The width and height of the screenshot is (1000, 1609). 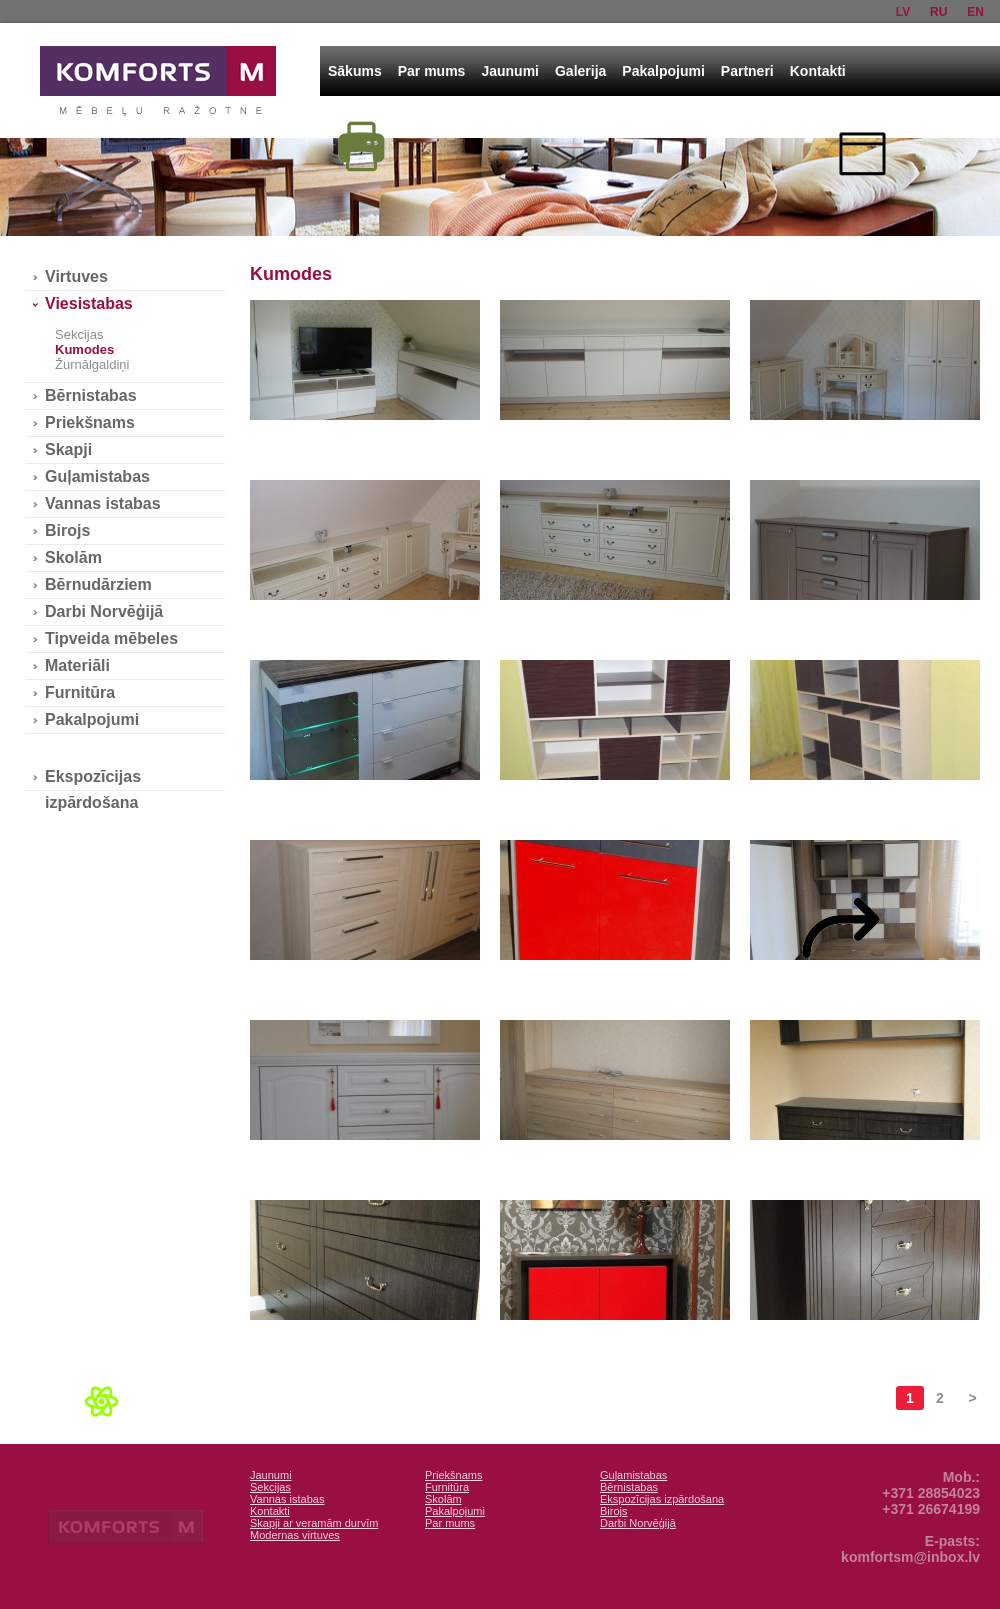 I want to click on share or forward content, so click(x=841, y=928).